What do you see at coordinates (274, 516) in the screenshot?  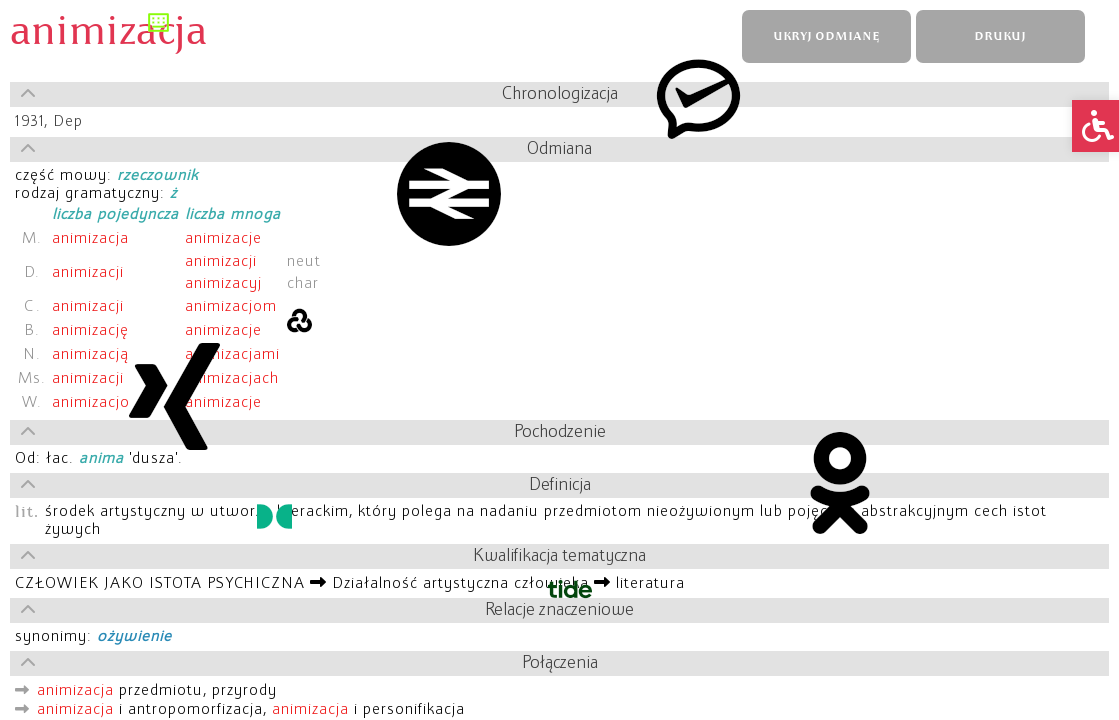 I see `indicates dolby audio or surround sound support` at bounding box center [274, 516].